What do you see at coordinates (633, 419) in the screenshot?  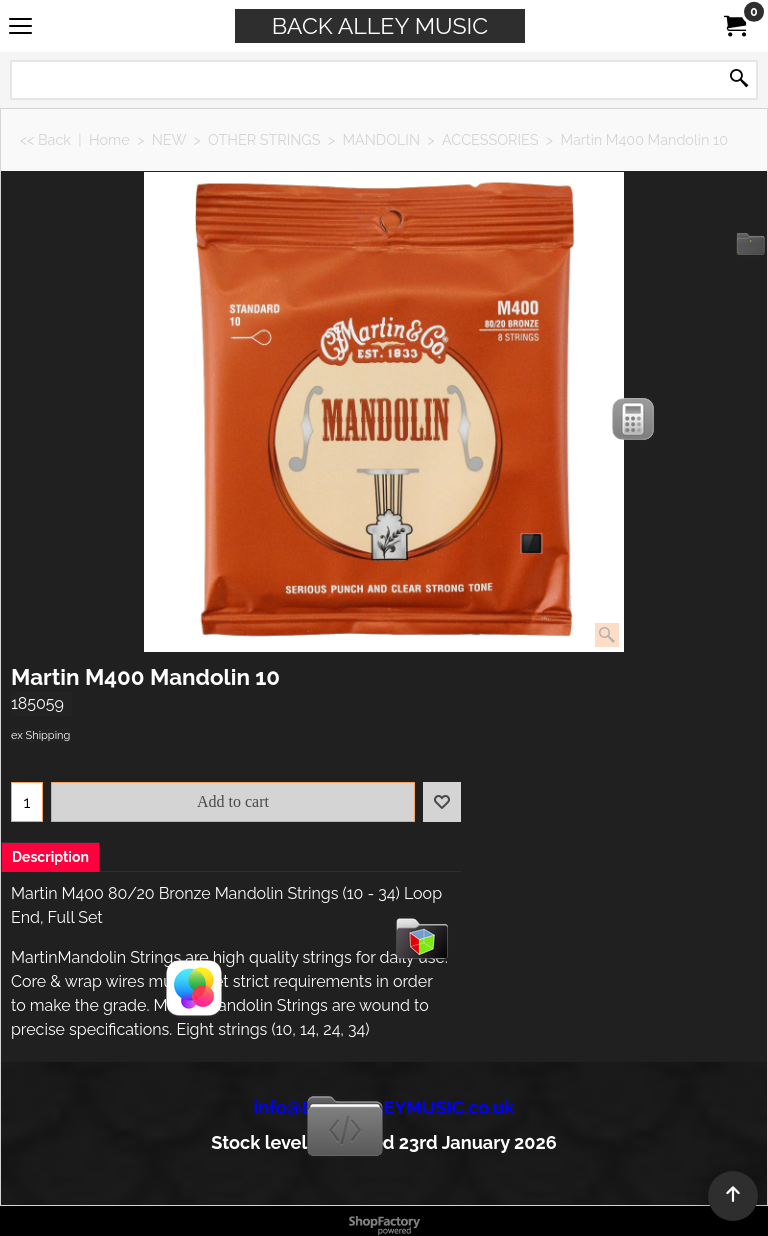 I see `open the calculator app` at bounding box center [633, 419].